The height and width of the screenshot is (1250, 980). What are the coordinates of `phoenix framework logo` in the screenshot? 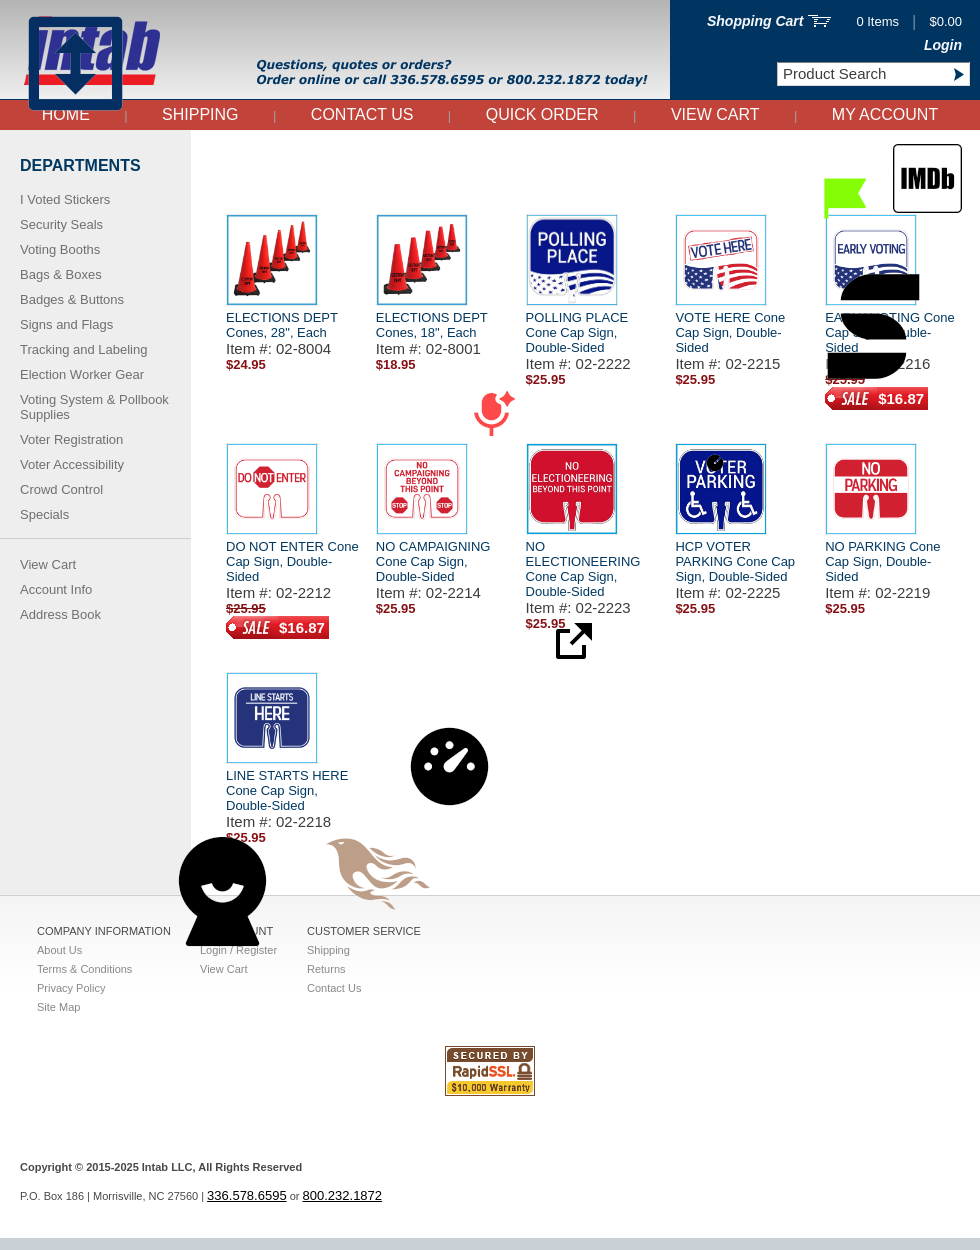 It's located at (378, 874).